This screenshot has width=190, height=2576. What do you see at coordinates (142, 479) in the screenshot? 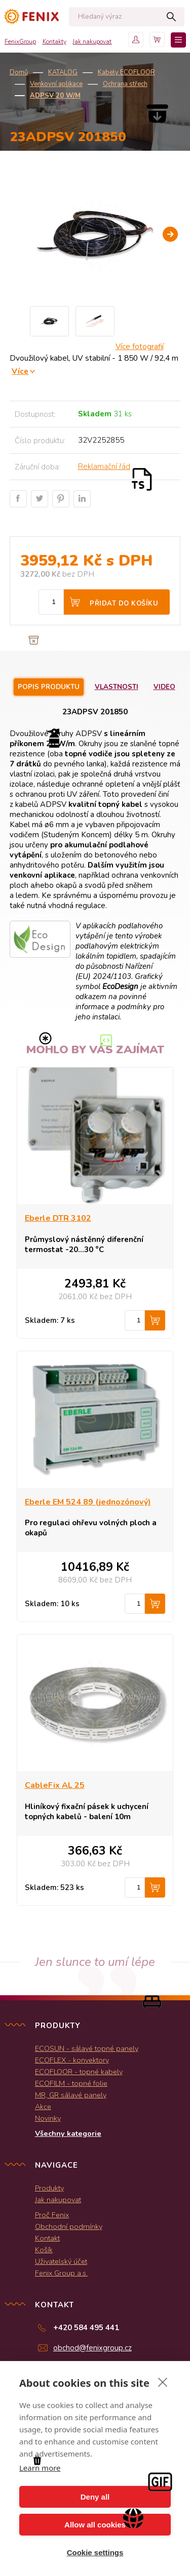
I see `typescript source file` at bounding box center [142, 479].